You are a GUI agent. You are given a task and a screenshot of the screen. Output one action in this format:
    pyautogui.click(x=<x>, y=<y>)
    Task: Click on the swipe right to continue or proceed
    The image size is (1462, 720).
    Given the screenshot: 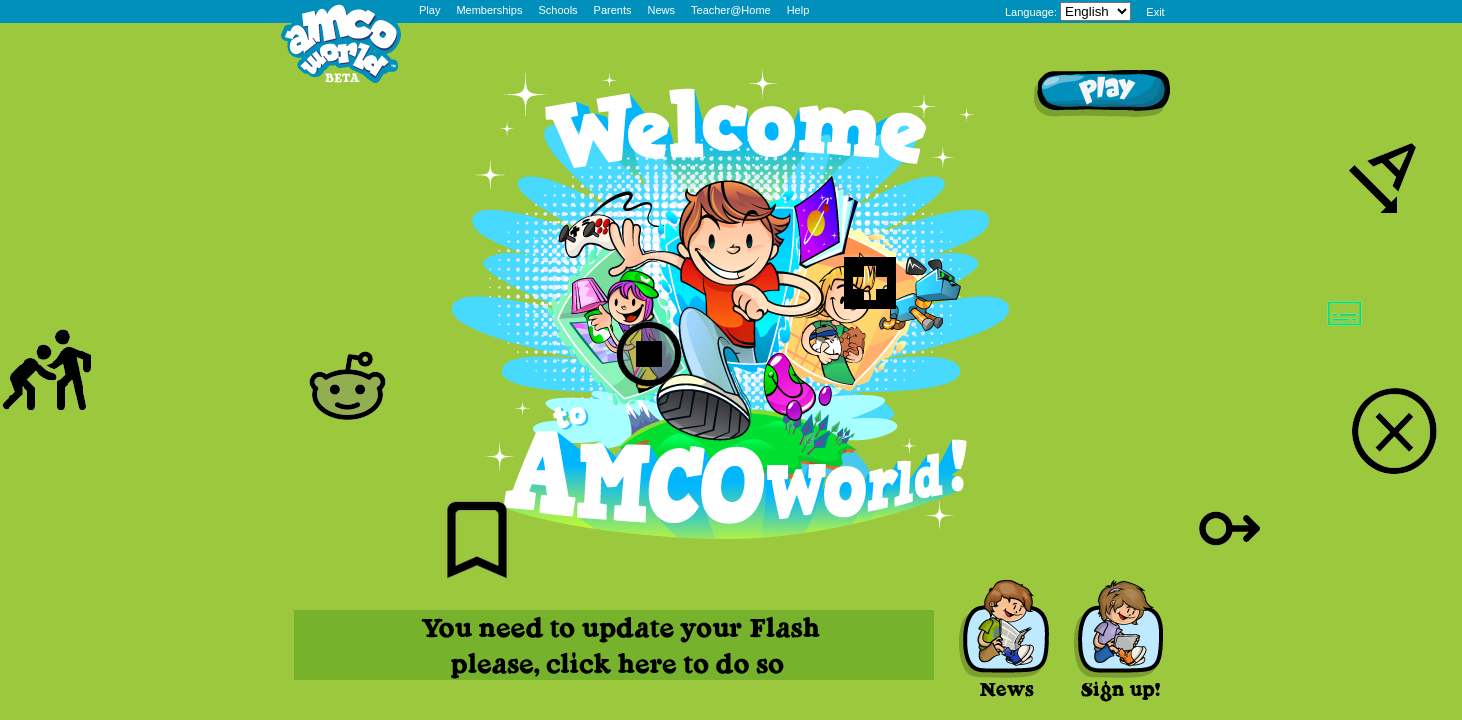 What is the action you would take?
    pyautogui.click(x=1229, y=528)
    